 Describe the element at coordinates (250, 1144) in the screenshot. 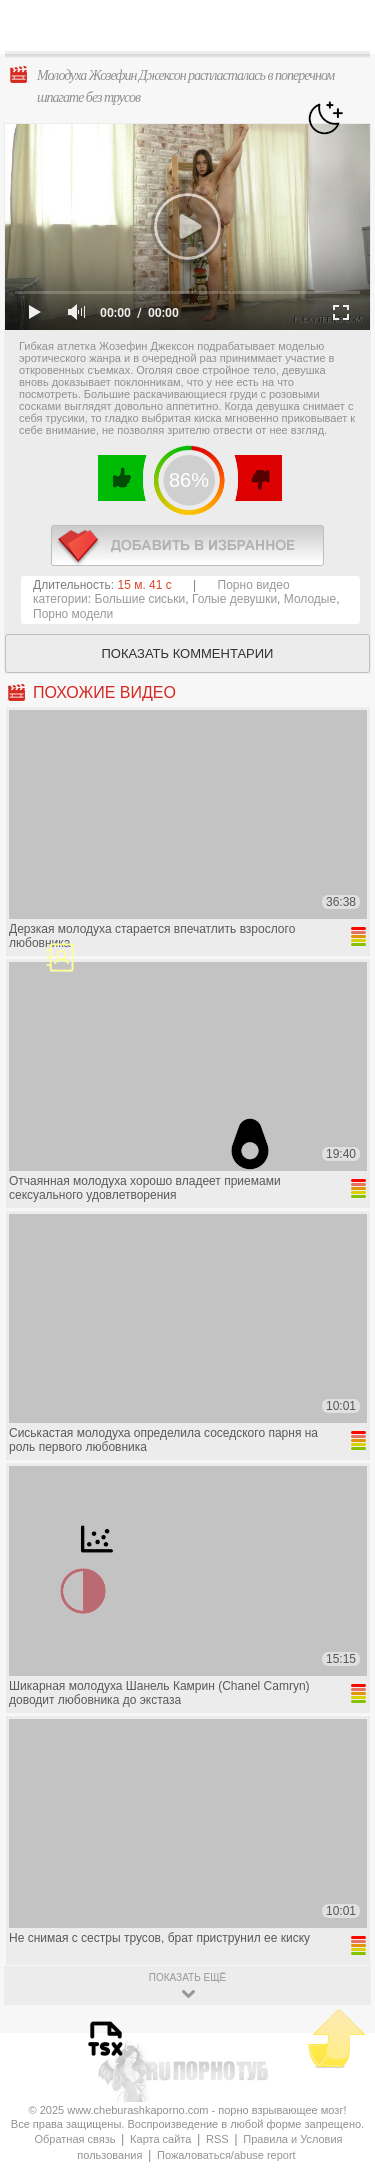

I see `indicates vegetarian or vegan food options` at that location.